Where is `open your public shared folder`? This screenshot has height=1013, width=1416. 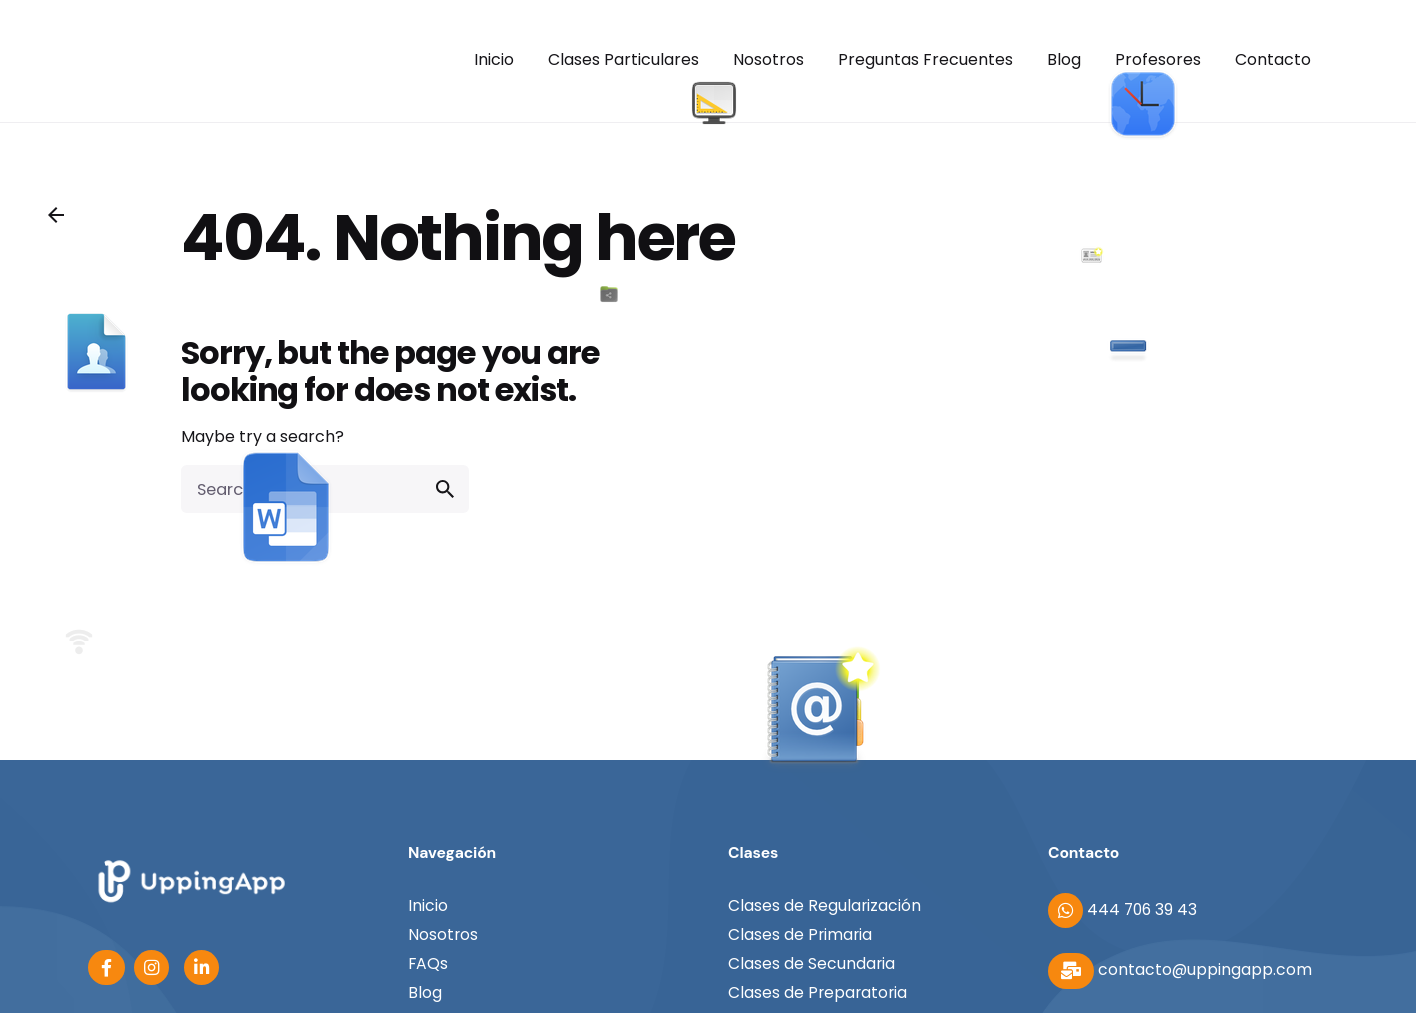
open your public shared folder is located at coordinates (609, 294).